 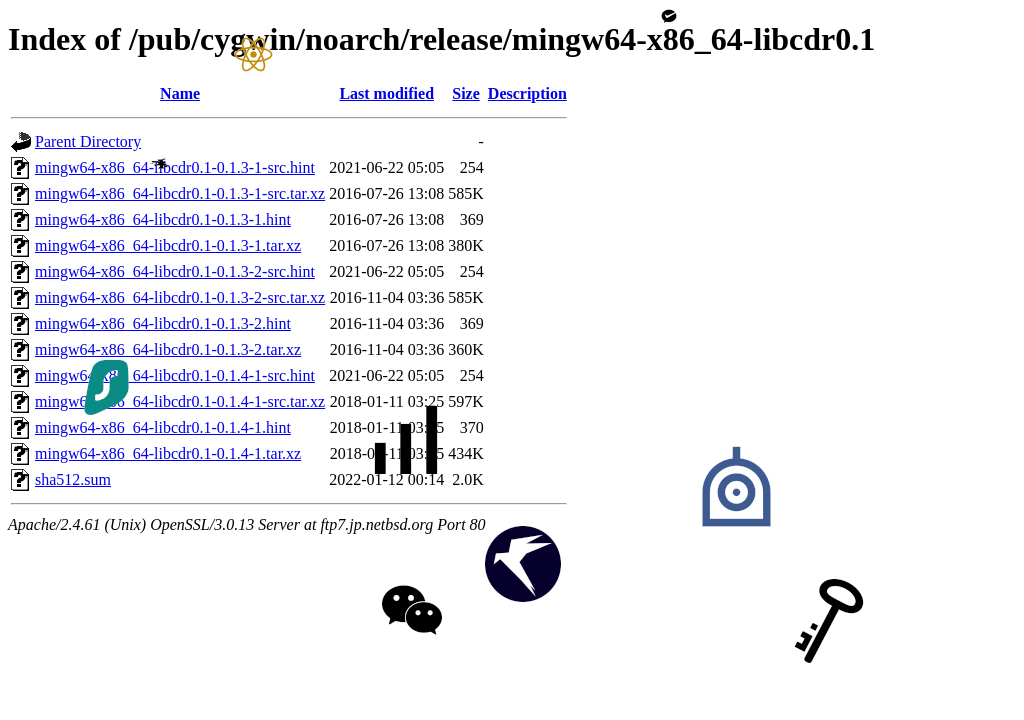 What do you see at coordinates (253, 54) in the screenshot?
I see `react.js framework logo` at bounding box center [253, 54].